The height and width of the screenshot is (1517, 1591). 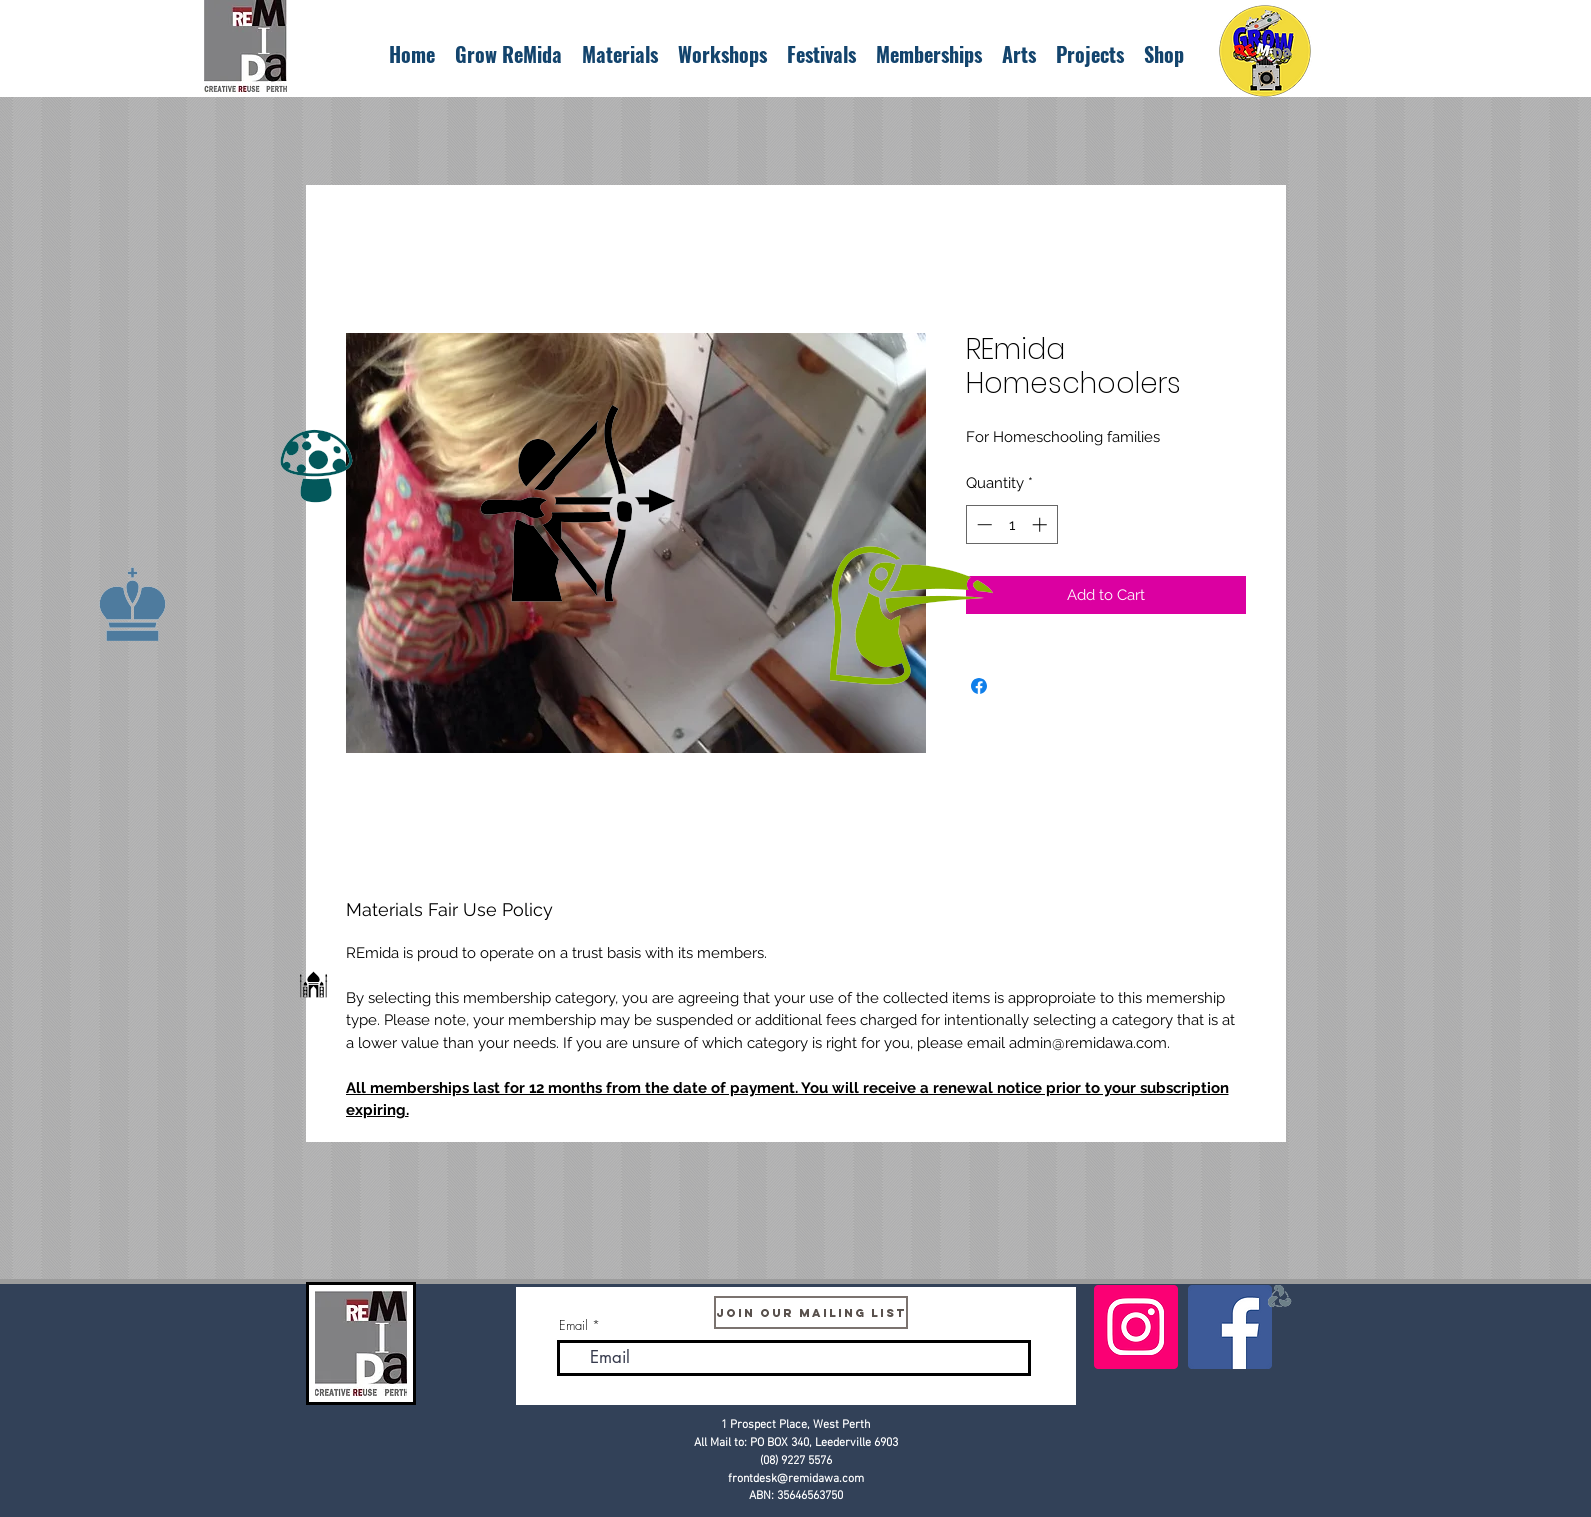 I want to click on view indian palace or taj mahal landmark, so click(x=313, y=984).